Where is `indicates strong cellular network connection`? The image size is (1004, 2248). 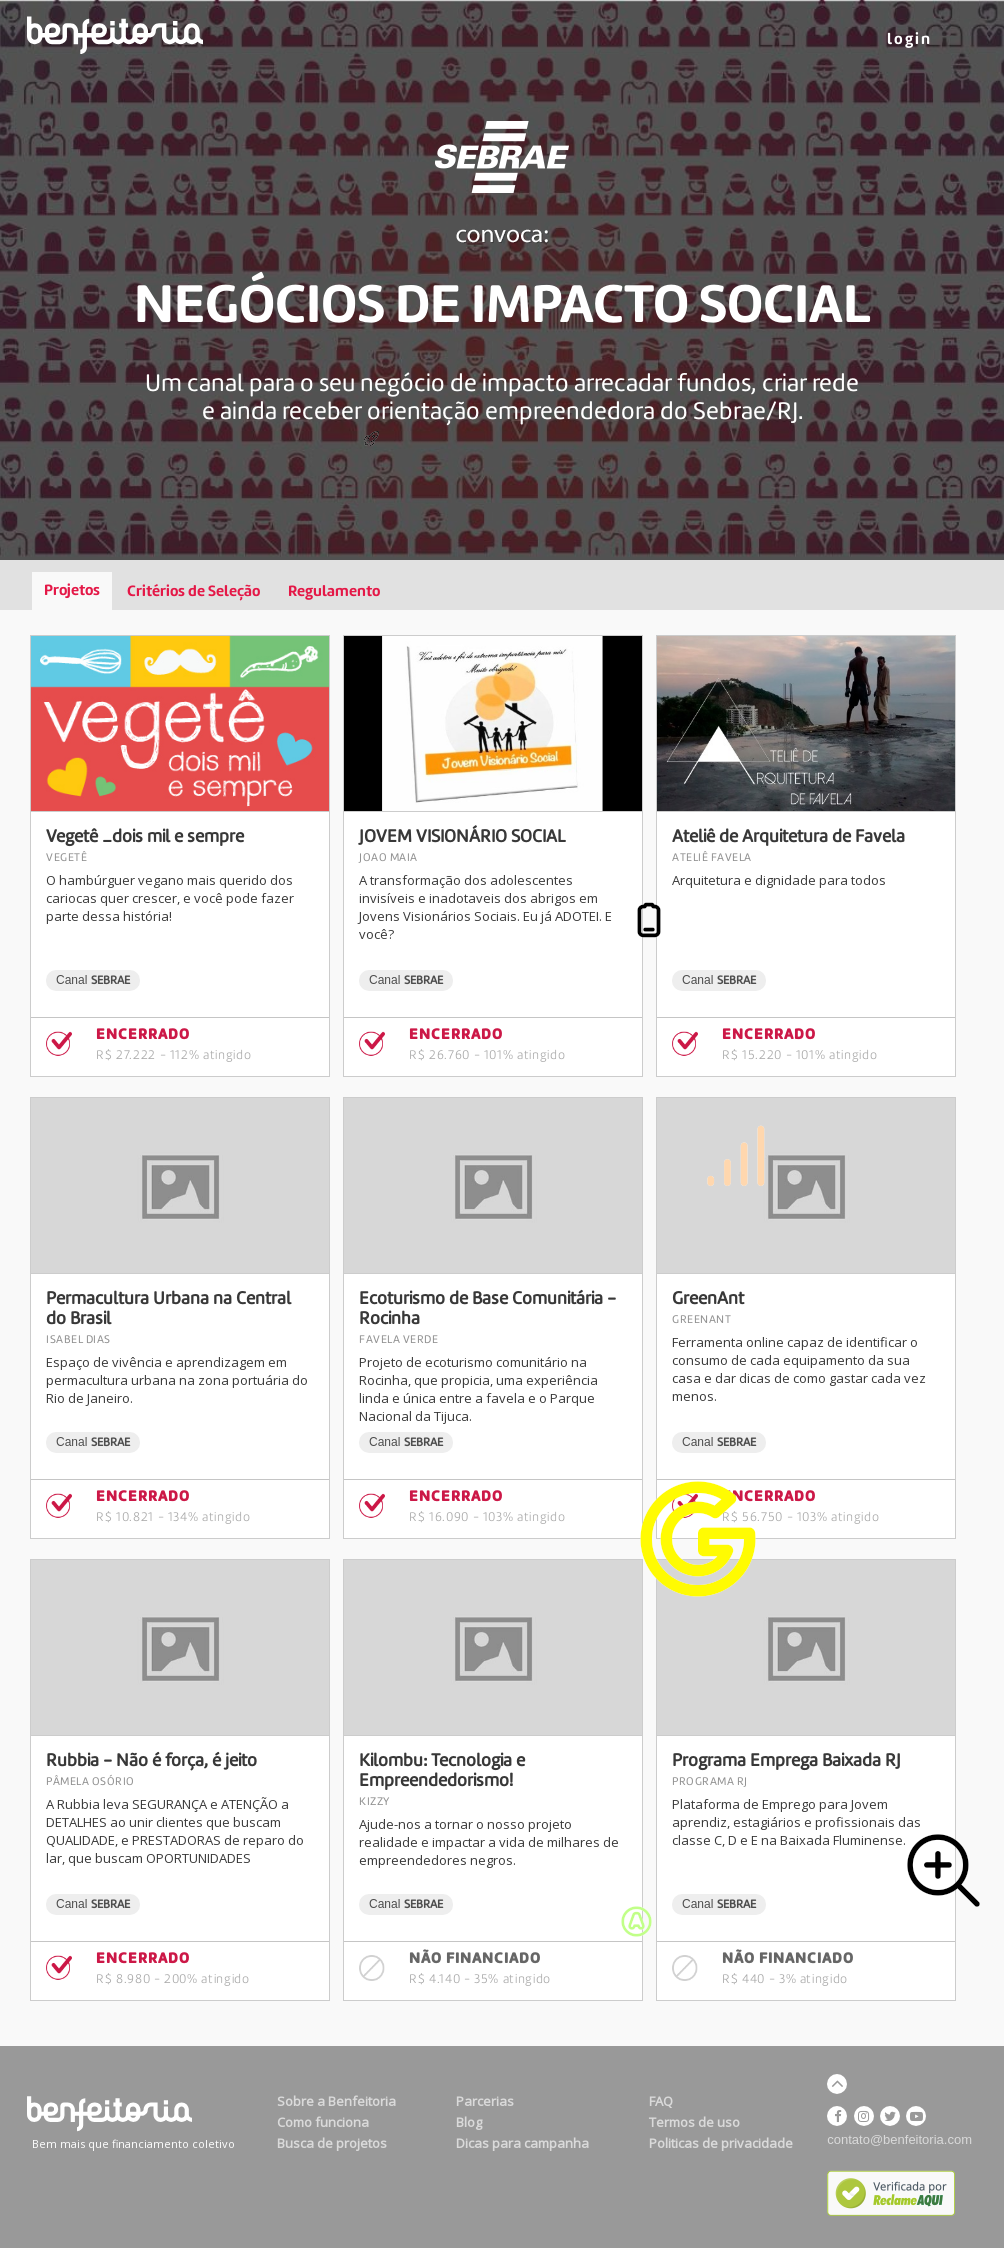 indicates strong cellular network connection is located at coordinates (747, 1152).